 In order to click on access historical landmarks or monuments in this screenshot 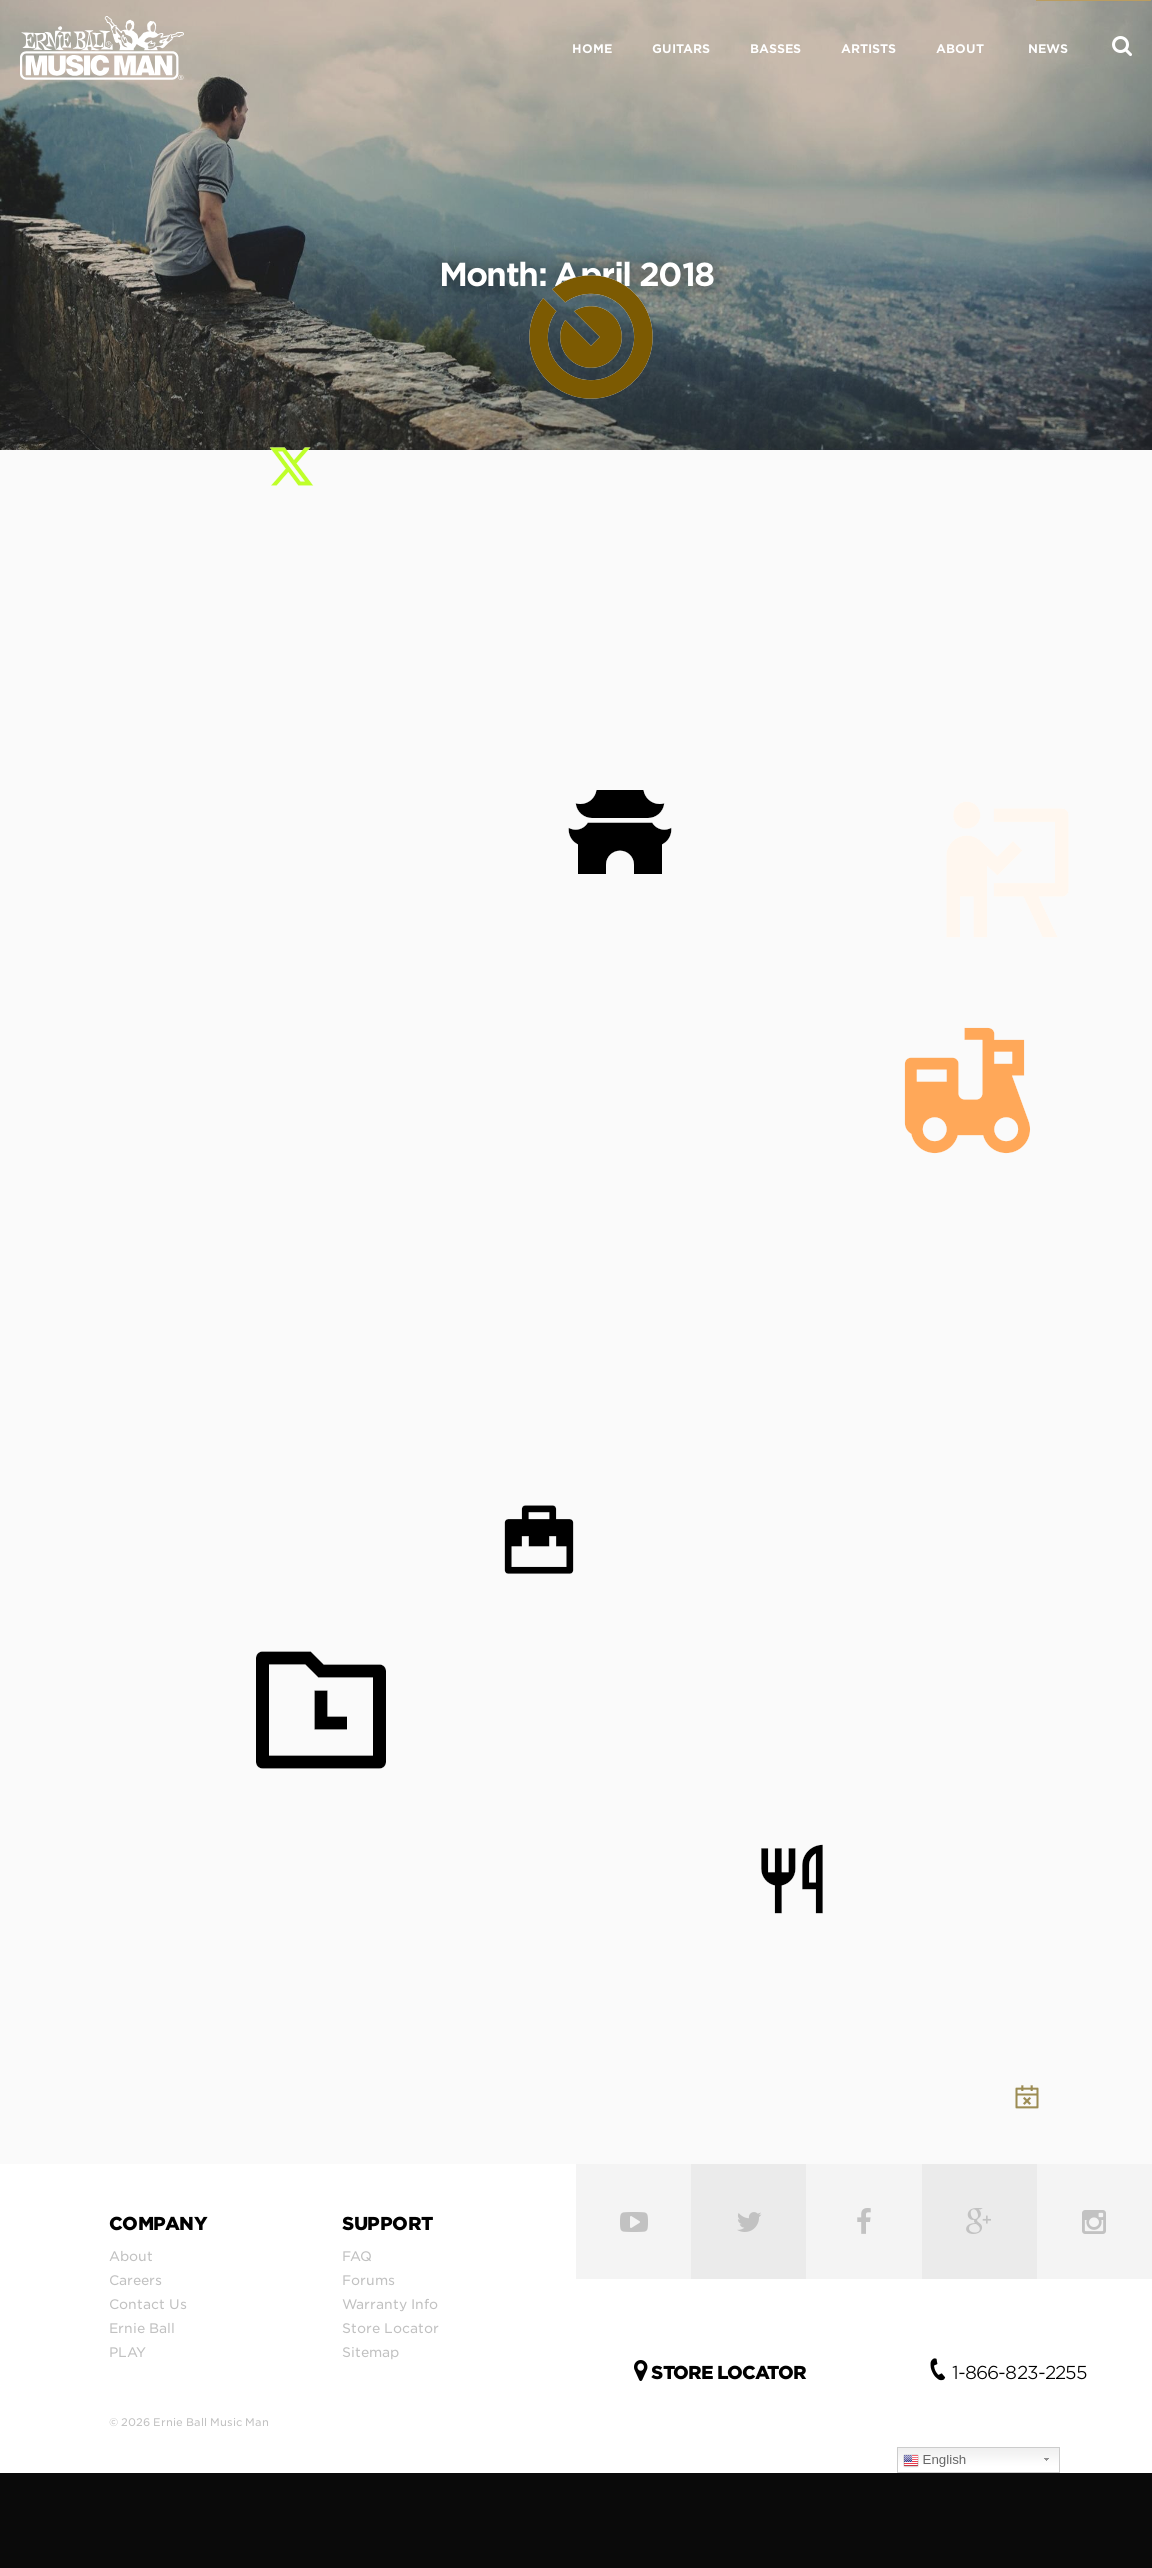, I will do `click(620, 832)`.